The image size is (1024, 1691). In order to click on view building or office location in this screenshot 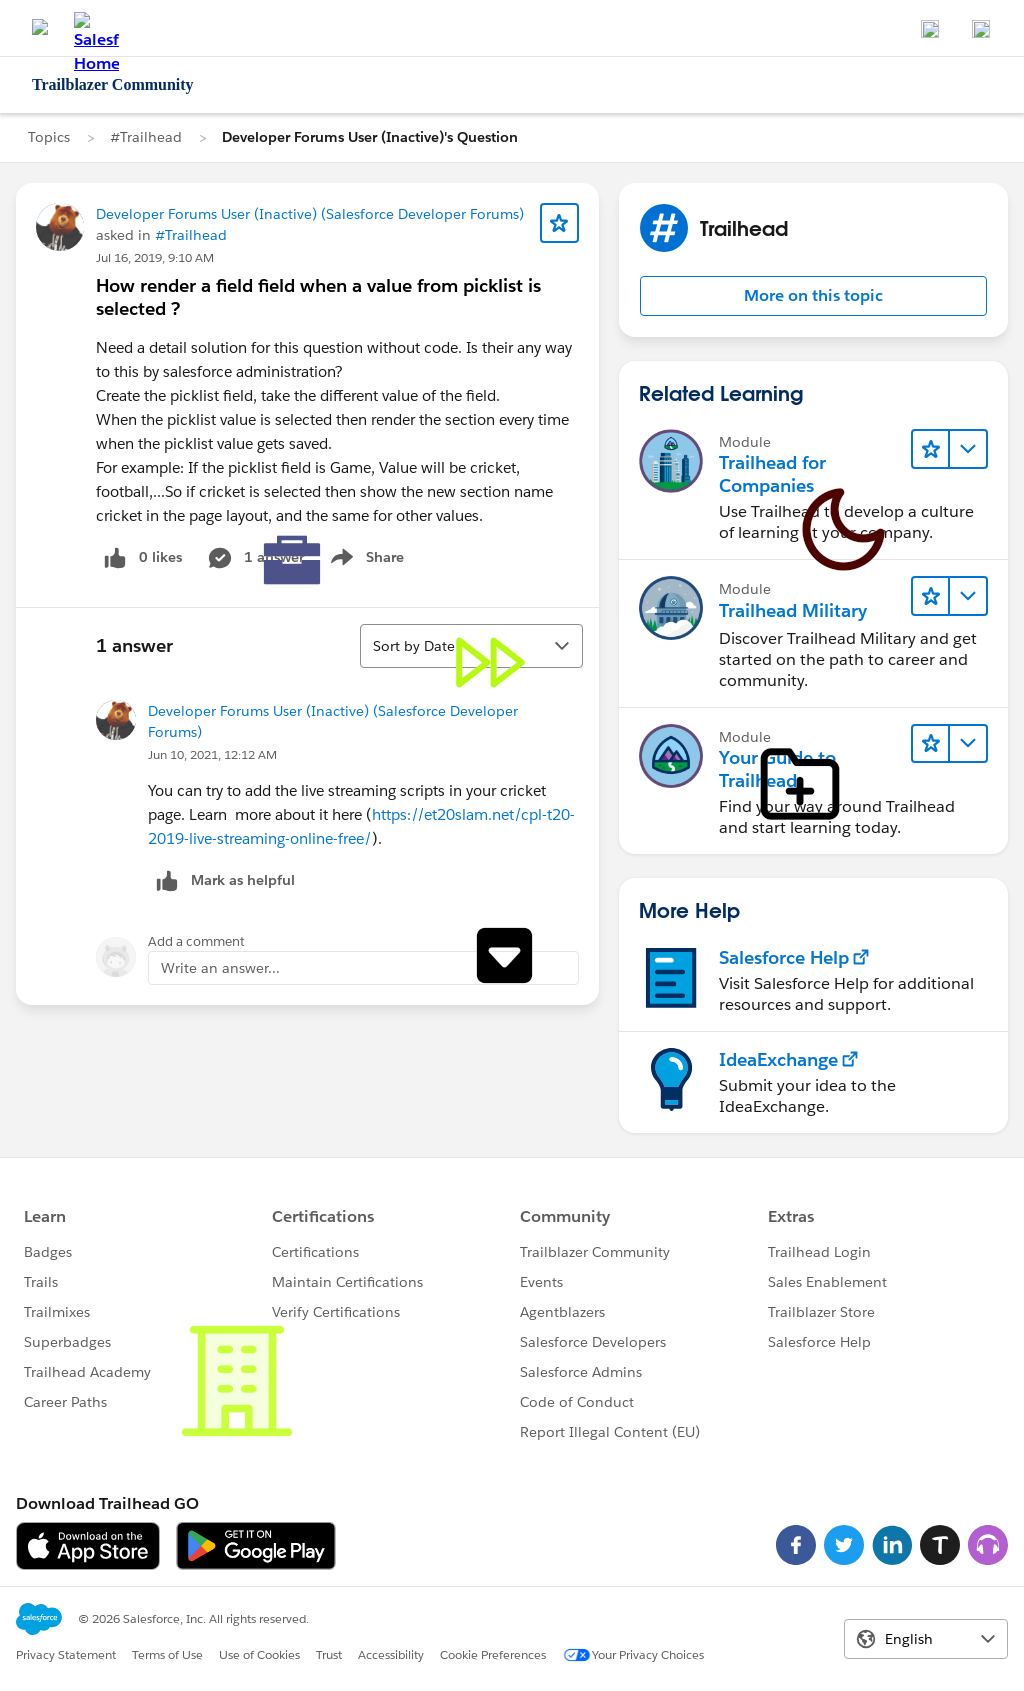, I will do `click(237, 1381)`.